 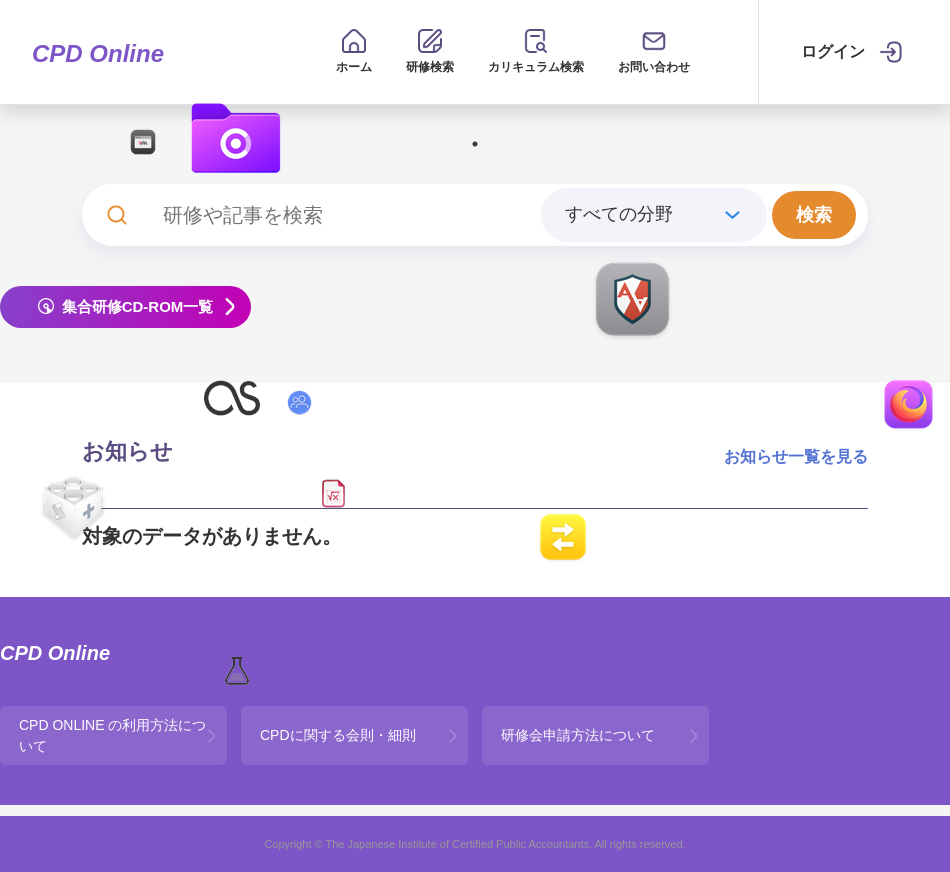 What do you see at coordinates (299, 402) in the screenshot?
I see `switch between user accounts` at bounding box center [299, 402].